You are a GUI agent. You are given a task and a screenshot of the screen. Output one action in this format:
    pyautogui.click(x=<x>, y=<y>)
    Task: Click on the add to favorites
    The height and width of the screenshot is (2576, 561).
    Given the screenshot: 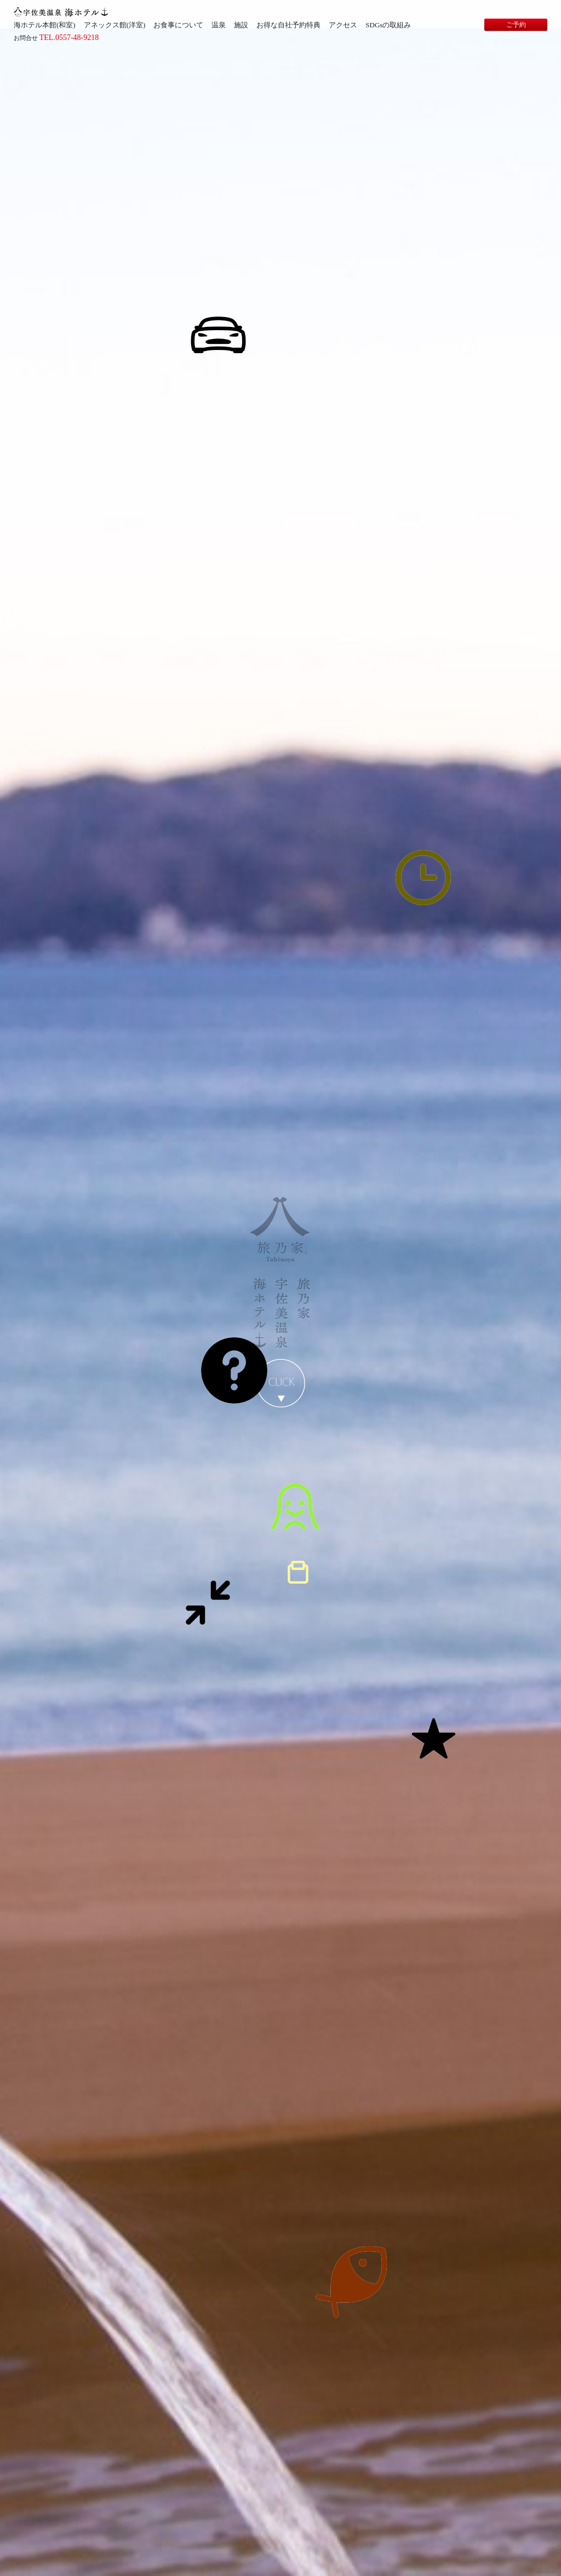 What is the action you would take?
    pyautogui.click(x=433, y=1738)
    